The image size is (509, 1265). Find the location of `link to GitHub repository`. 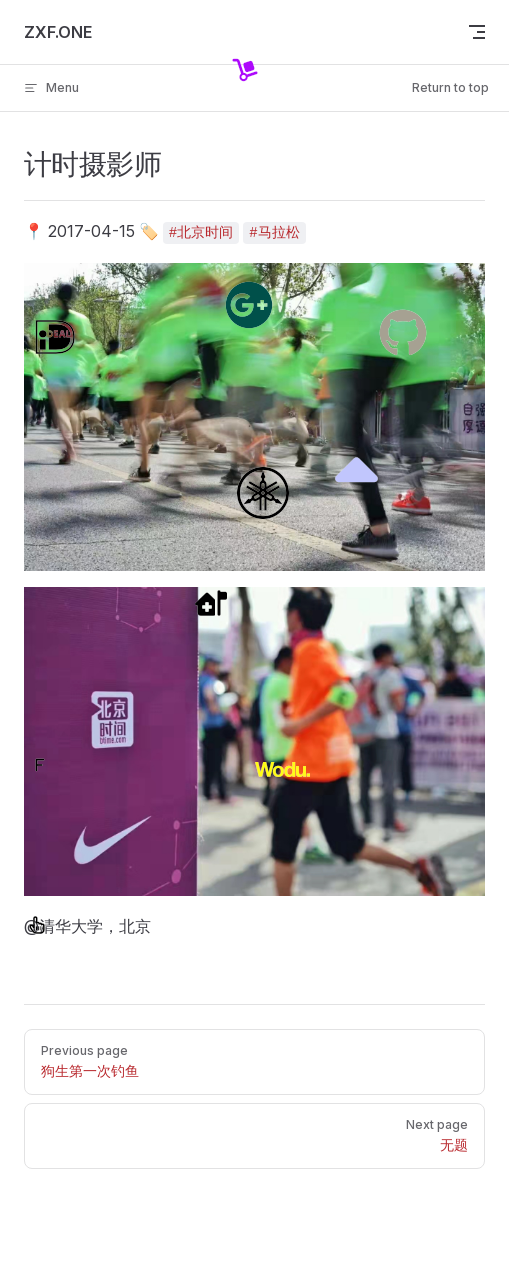

link to GitHub repository is located at coordinates (403, 333).